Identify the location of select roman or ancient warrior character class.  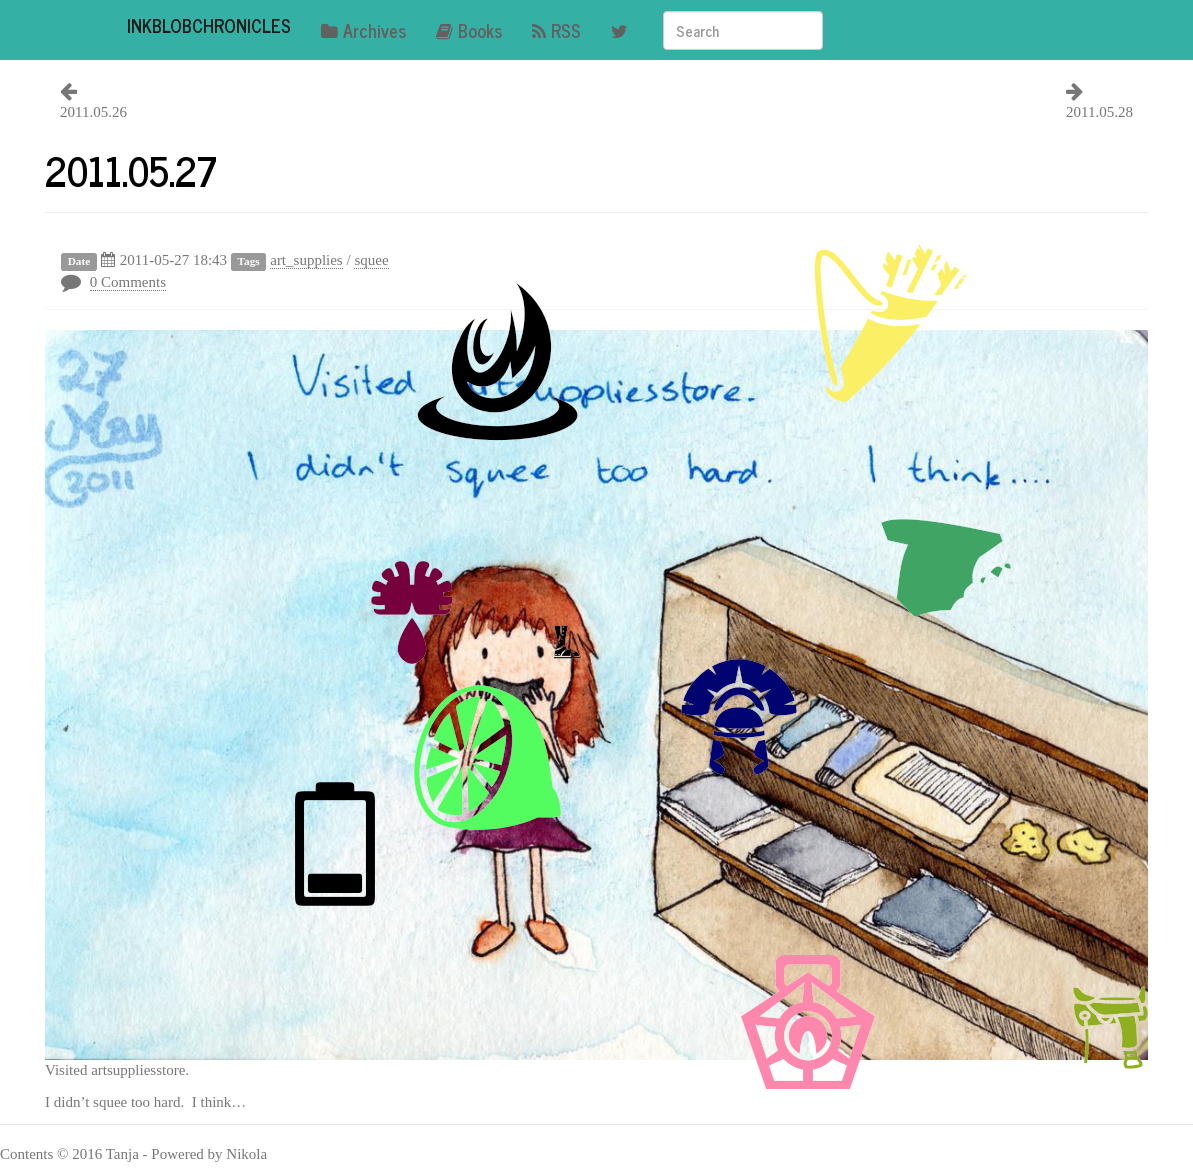
(739, 717).